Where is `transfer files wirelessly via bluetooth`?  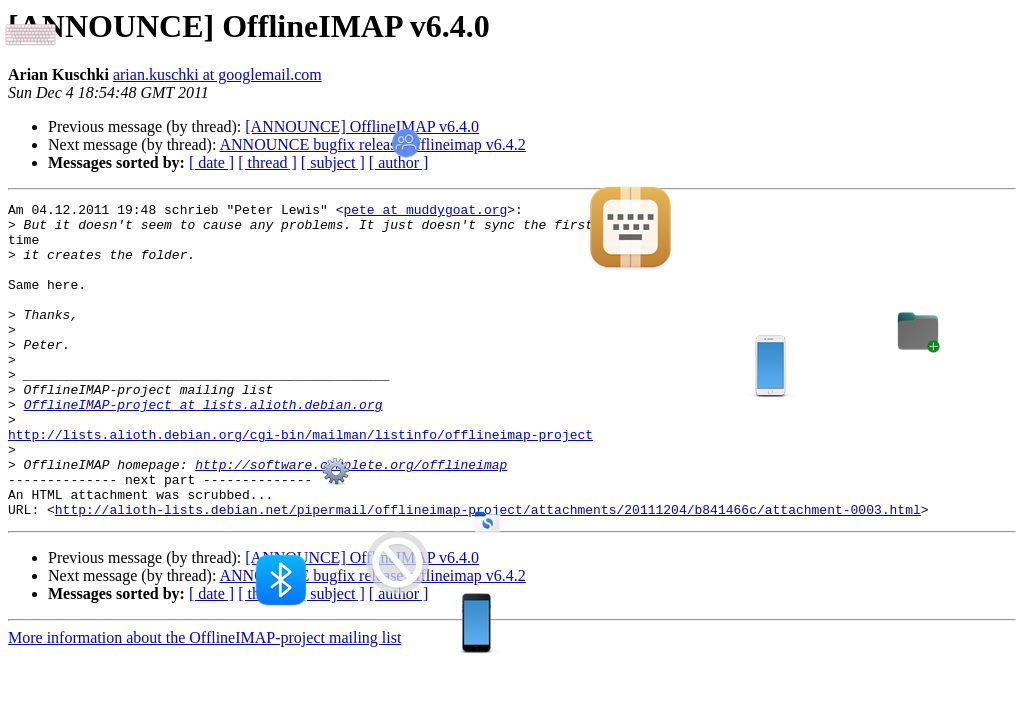 transfer files wirelessly via bluetooth is located at coordinates (281, 580).